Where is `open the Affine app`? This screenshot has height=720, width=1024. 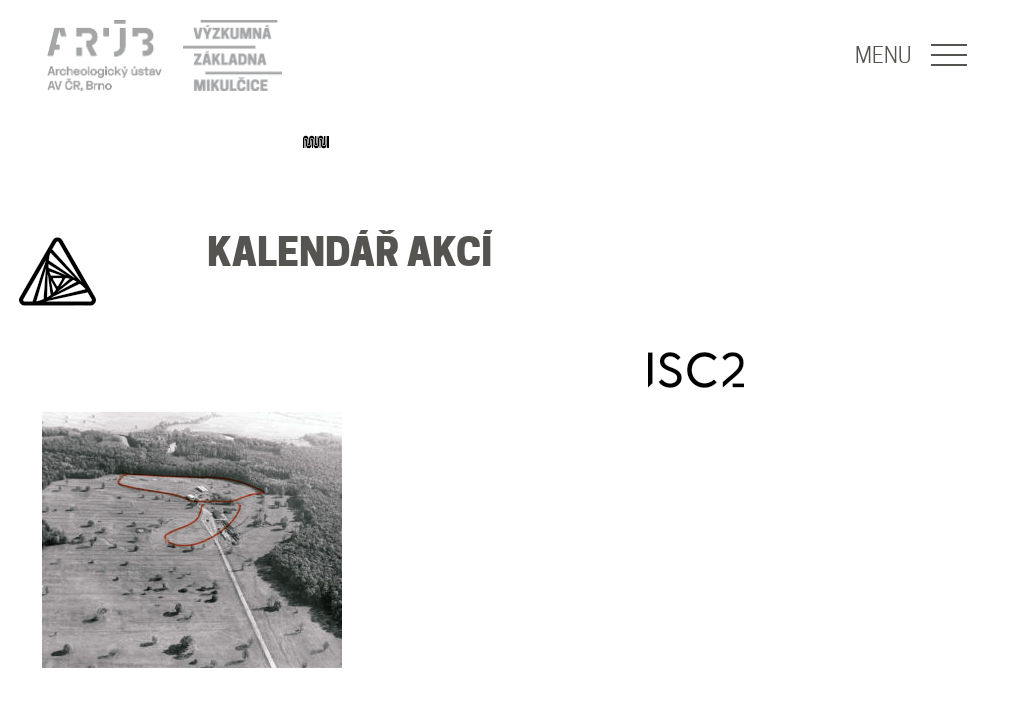
open the Affine app is located at coordinates (57, 271).